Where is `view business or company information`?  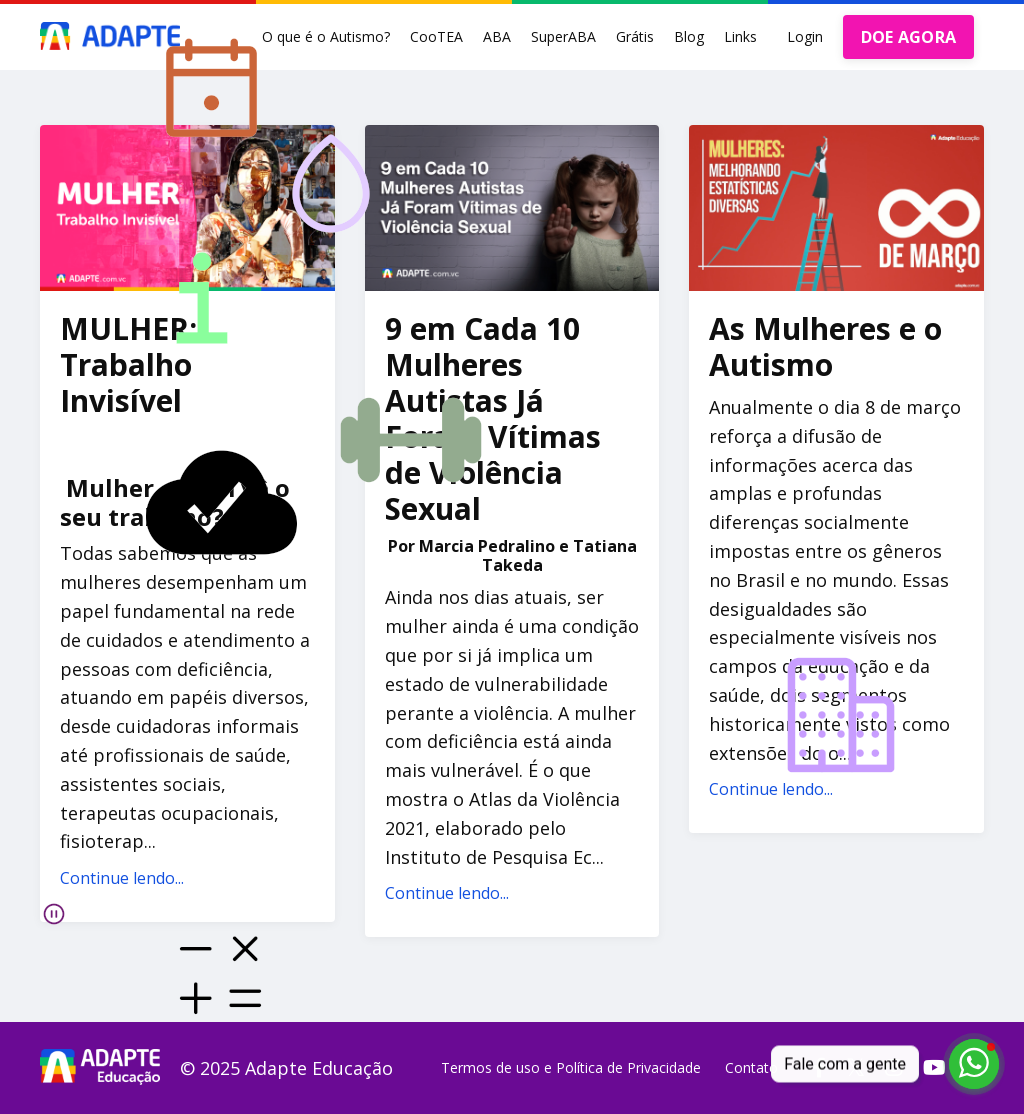
view business or company information is located at coordinates (841, 715).